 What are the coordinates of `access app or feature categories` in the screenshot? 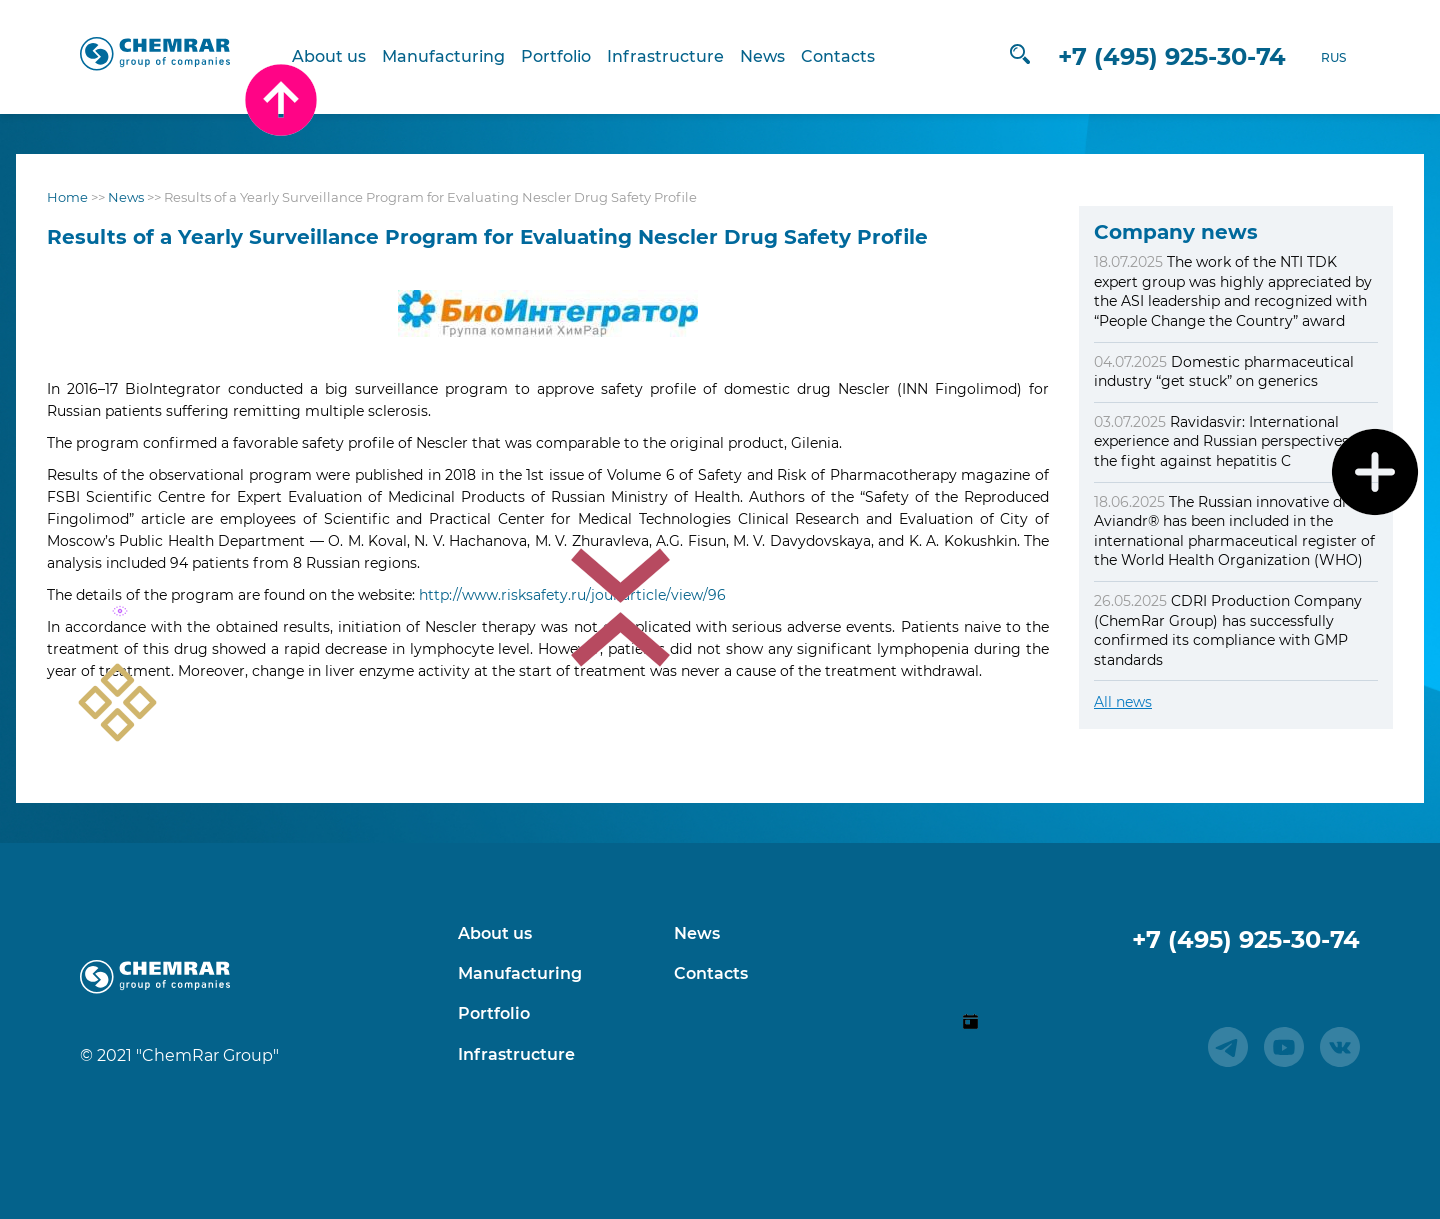 It's located at (117, 702).